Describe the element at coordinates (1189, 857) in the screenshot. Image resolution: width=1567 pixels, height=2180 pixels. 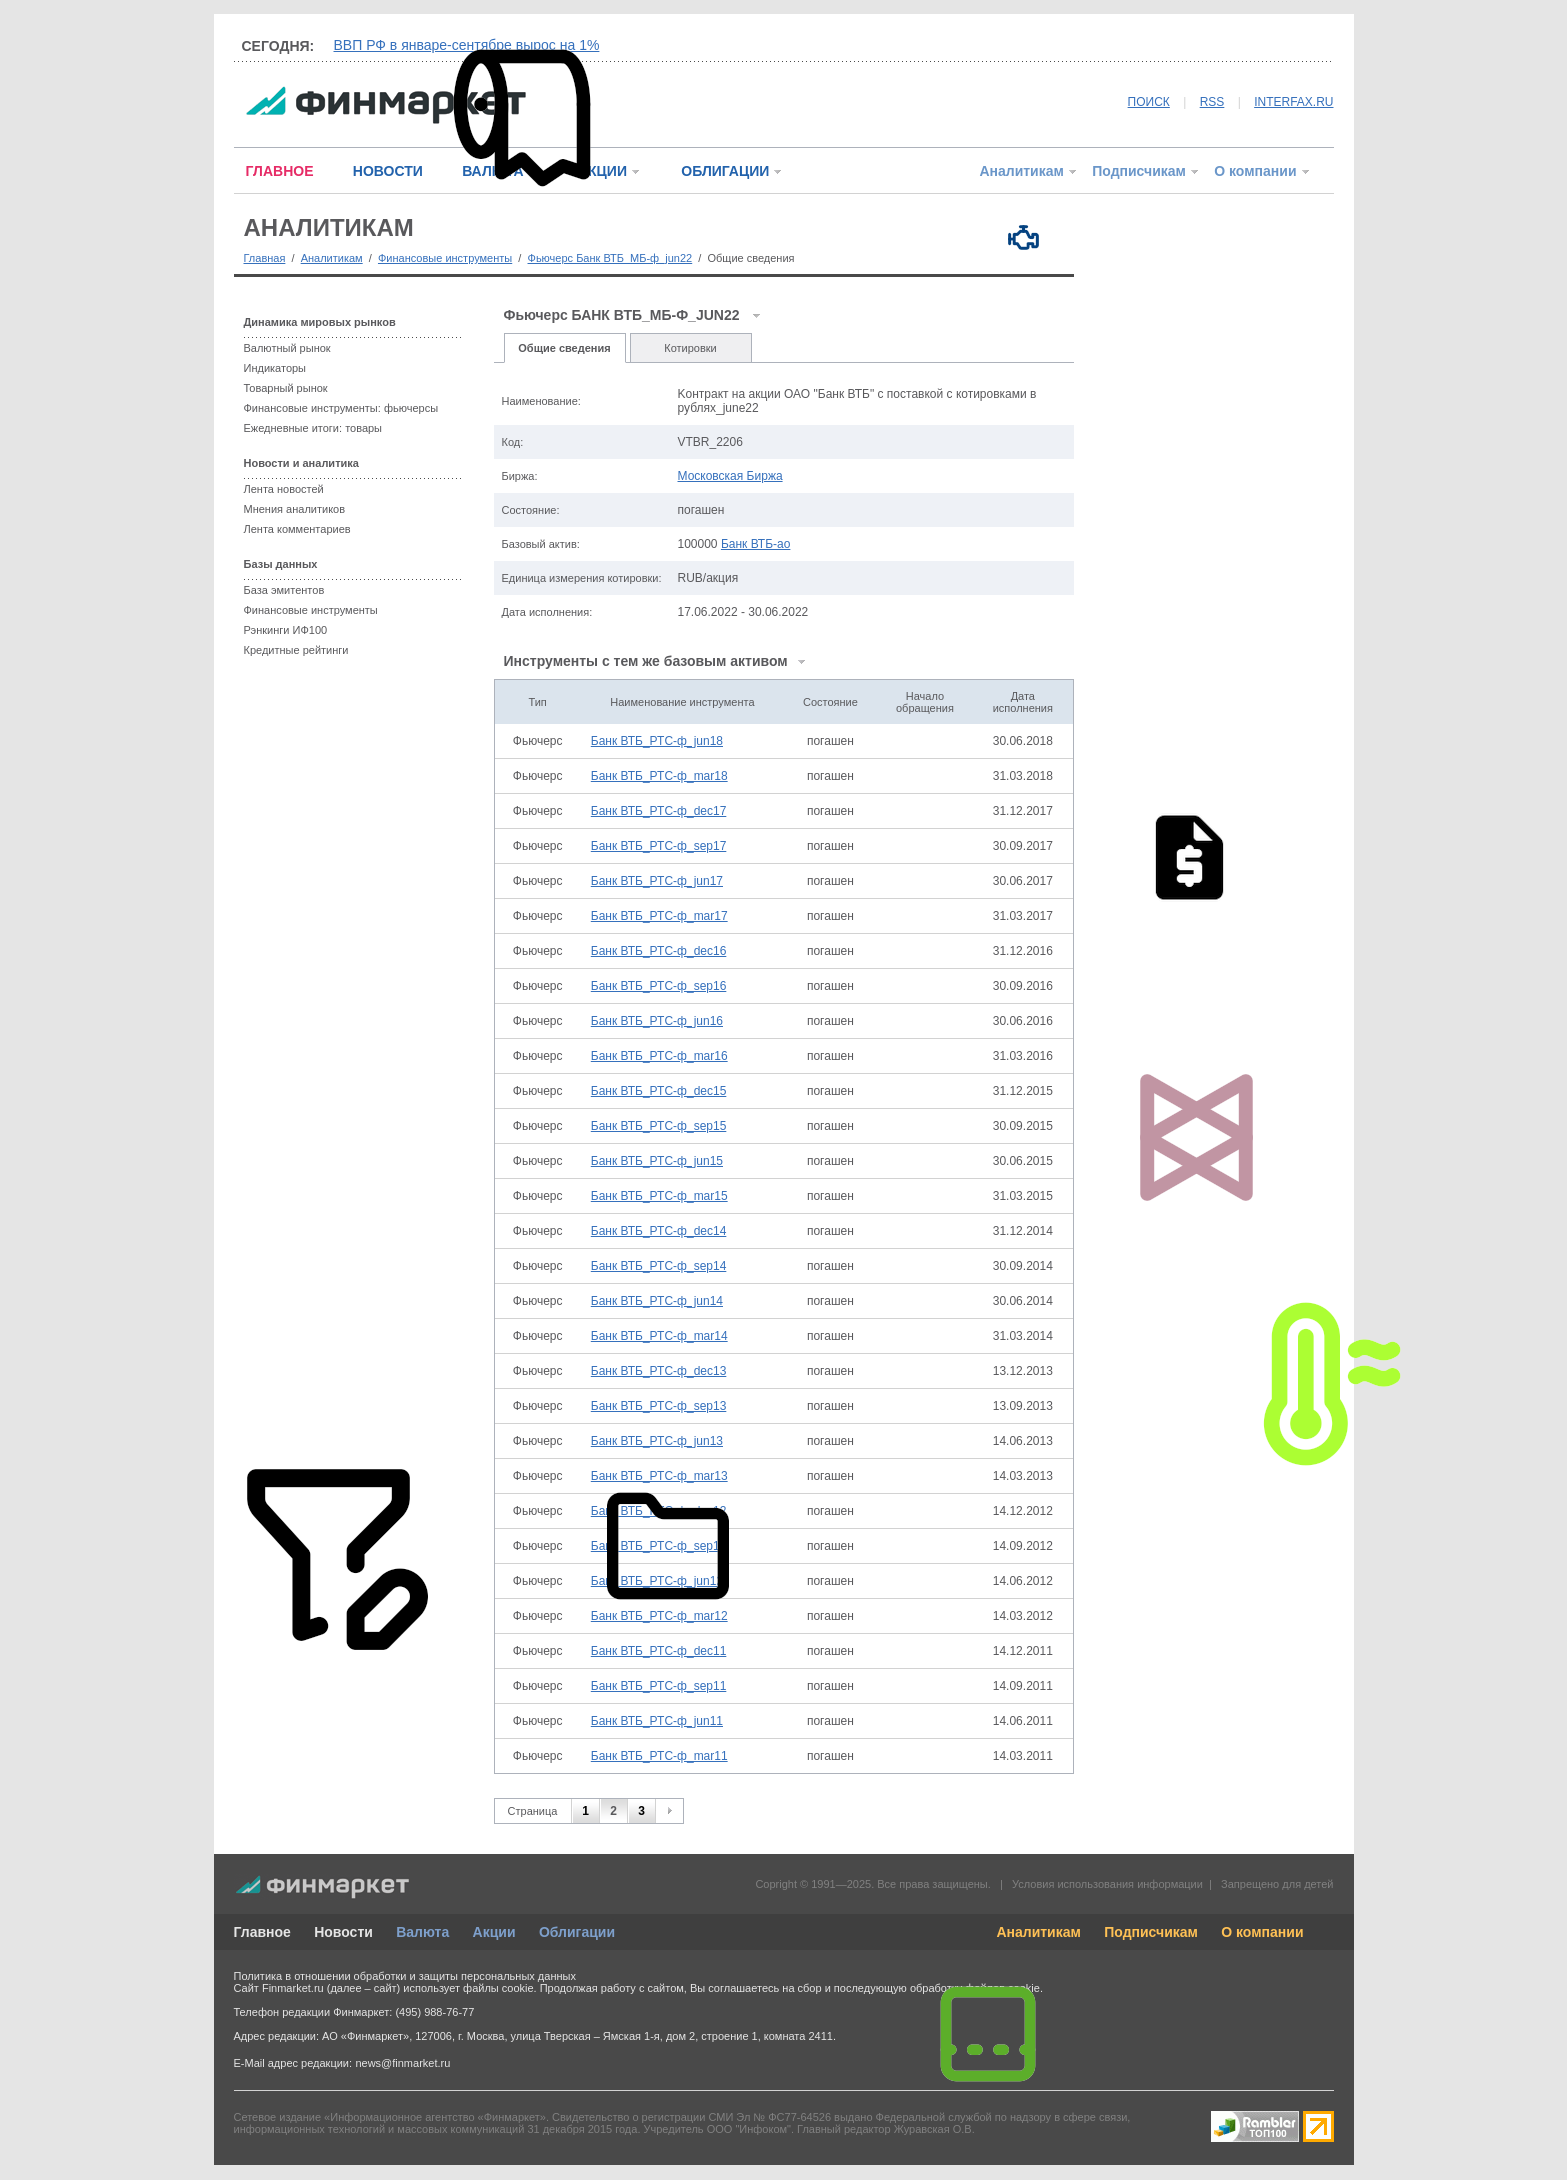
I see `request a price quote or estimate` at that location.